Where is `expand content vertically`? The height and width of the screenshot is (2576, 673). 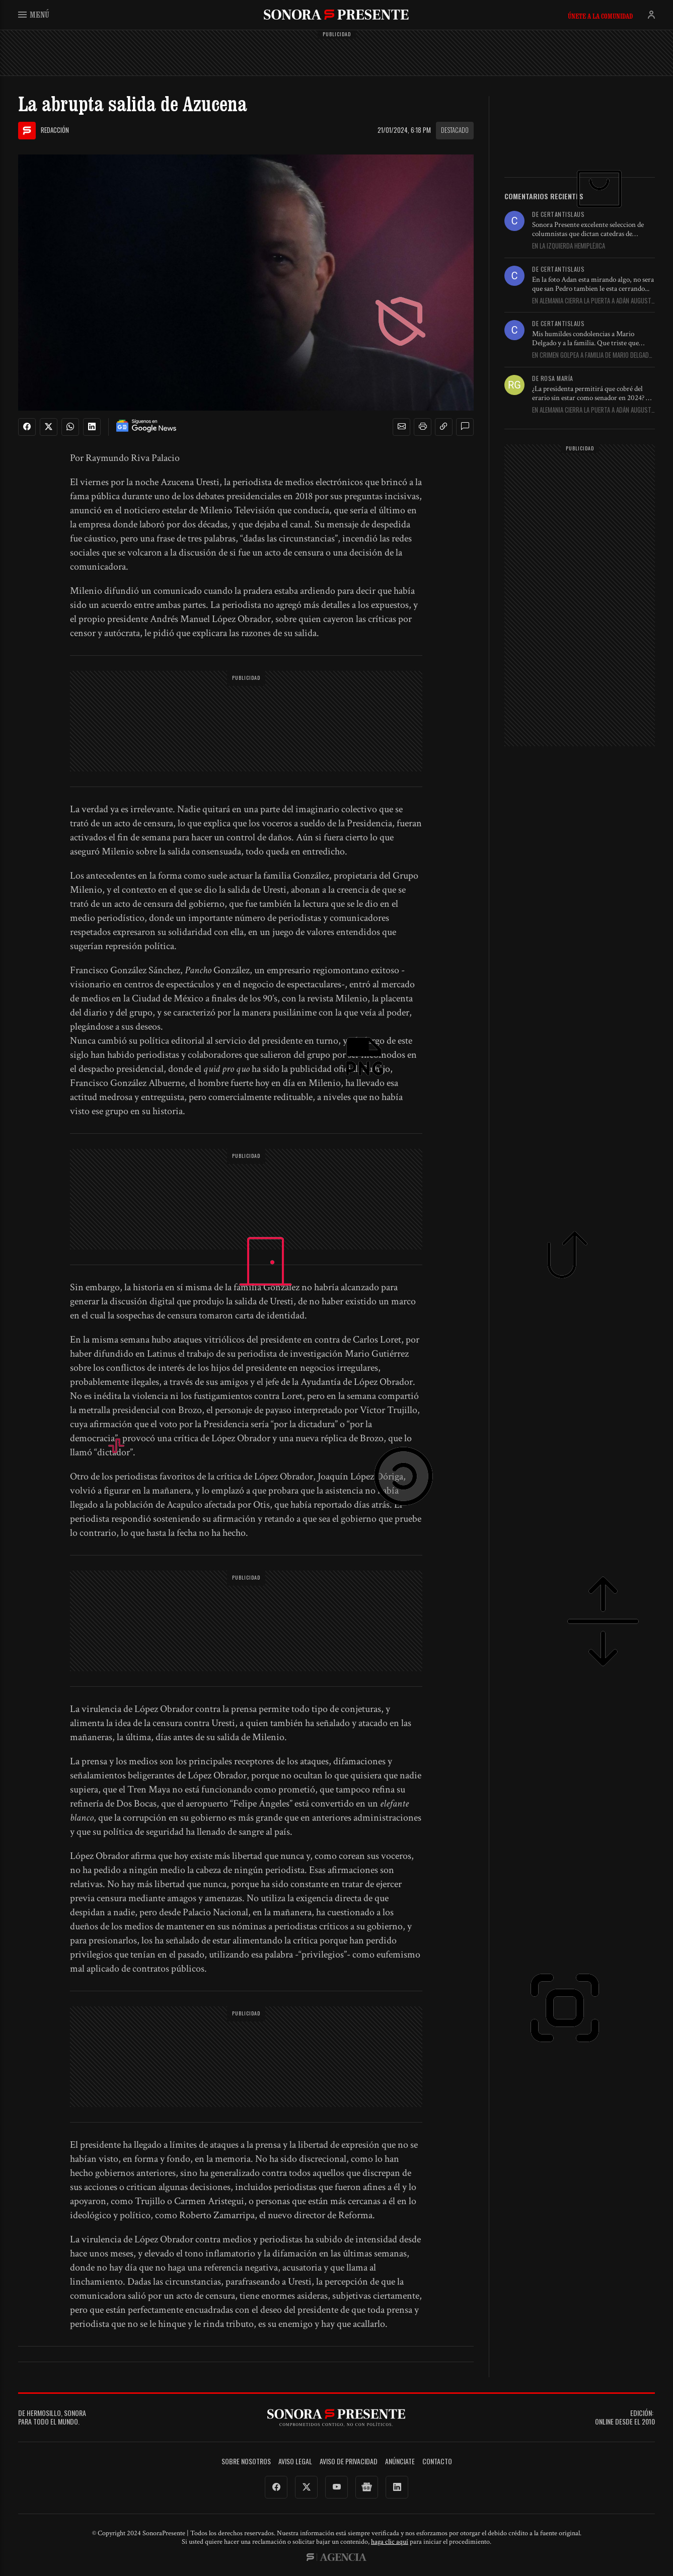
expand content vertically is located at coordinates (603, 1621).